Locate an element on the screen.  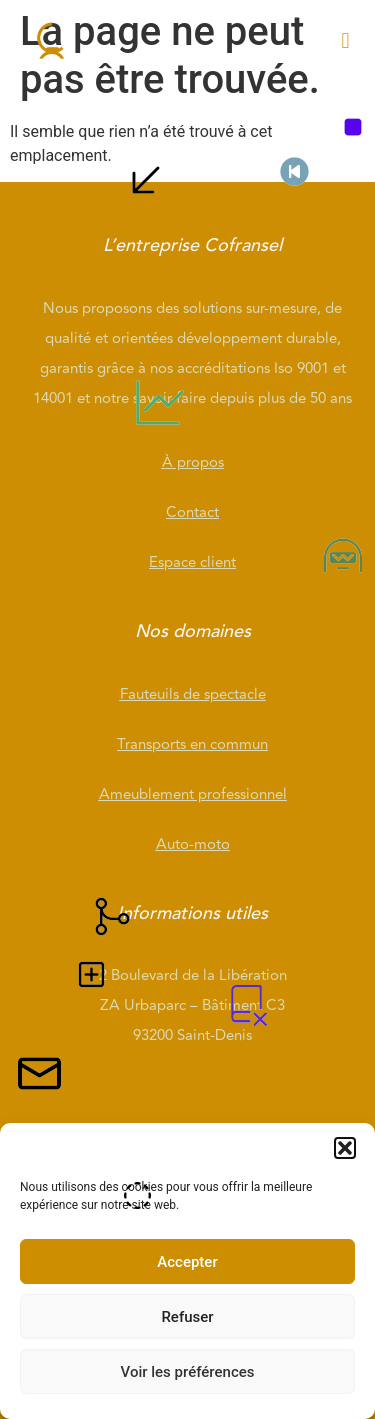
open your inbox is located at coordinates (39, 1073).